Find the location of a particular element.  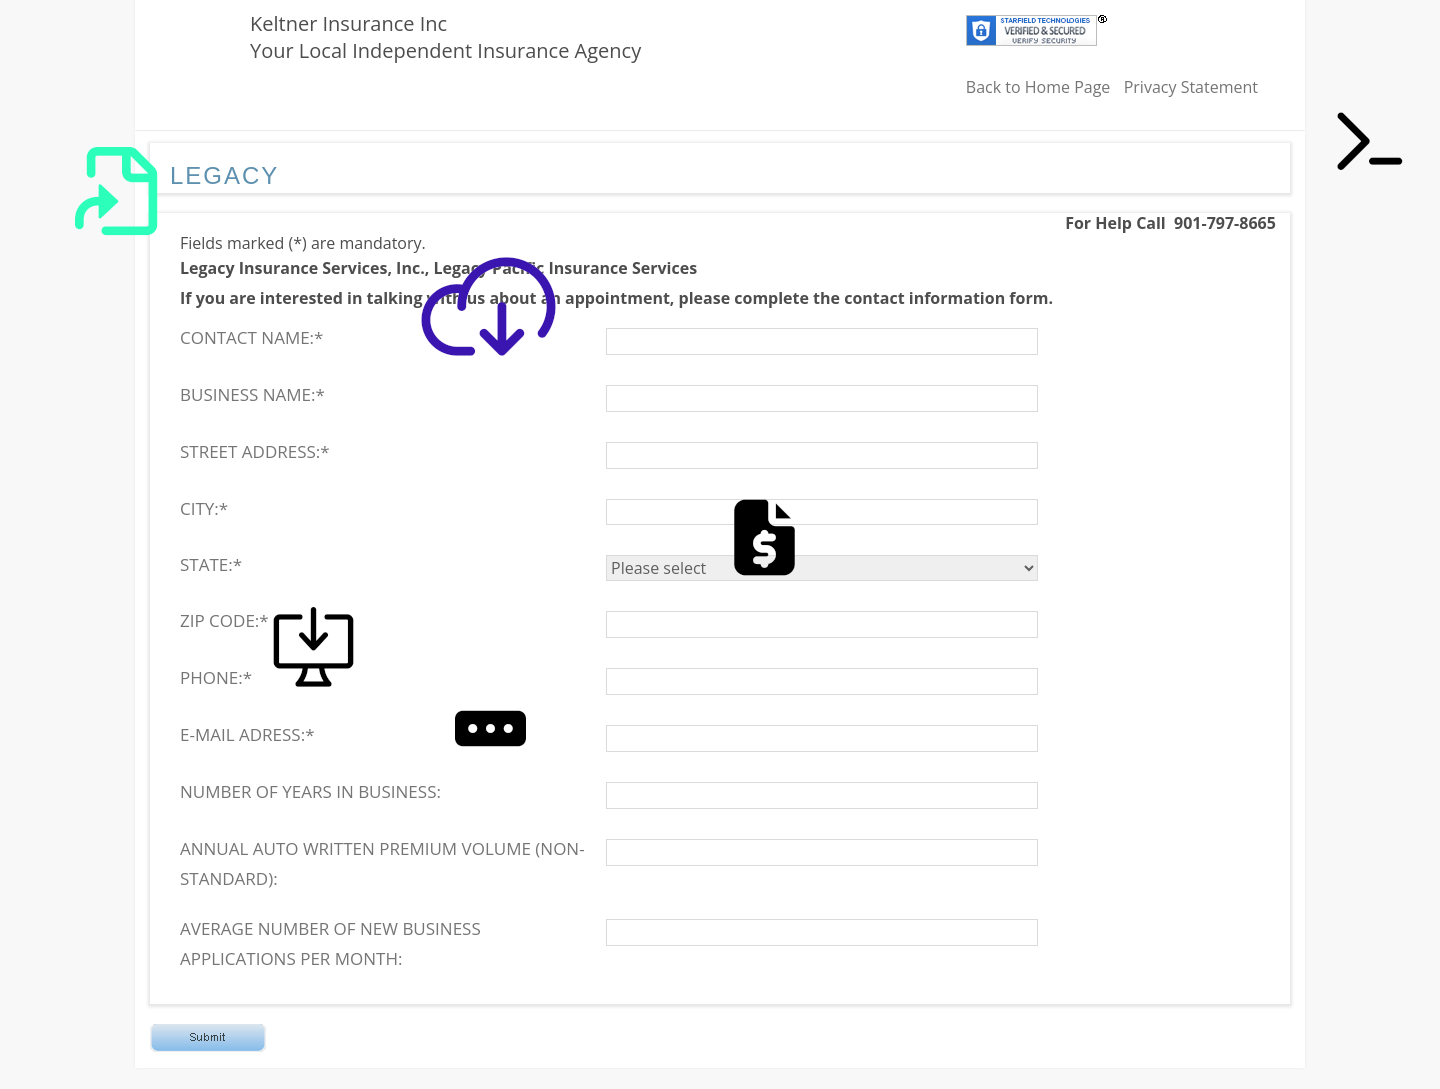

view financial document or invoice is located at coordinates (764, 537).